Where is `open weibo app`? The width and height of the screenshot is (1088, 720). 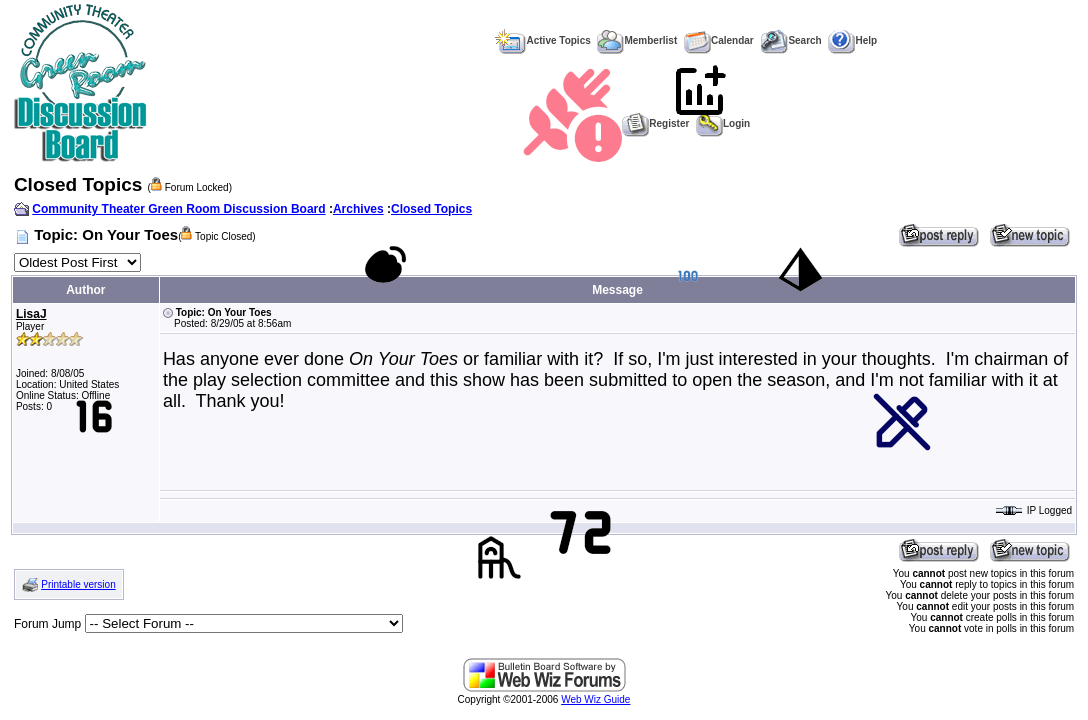
open weibo app is located at coordinates (385, 264).